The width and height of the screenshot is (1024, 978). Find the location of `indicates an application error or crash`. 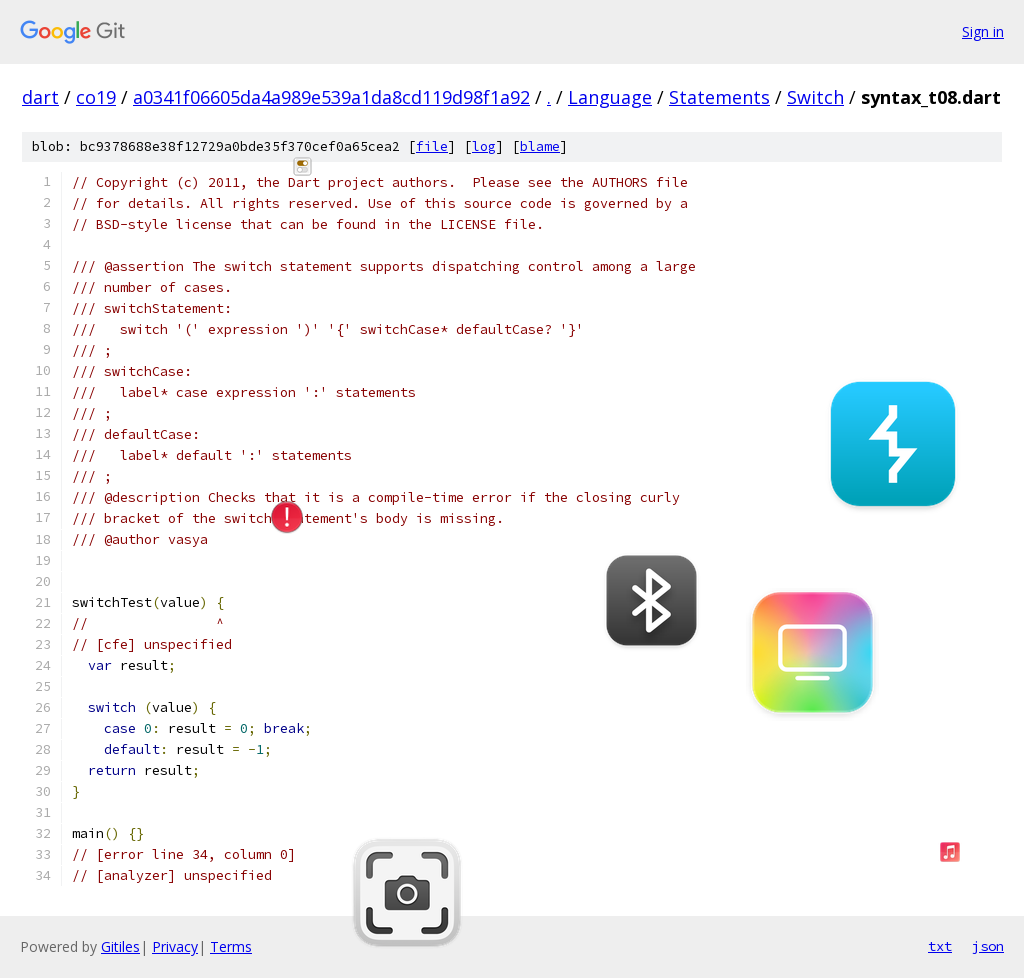

indicates an application error or crash is located at coordinates (287, 517).